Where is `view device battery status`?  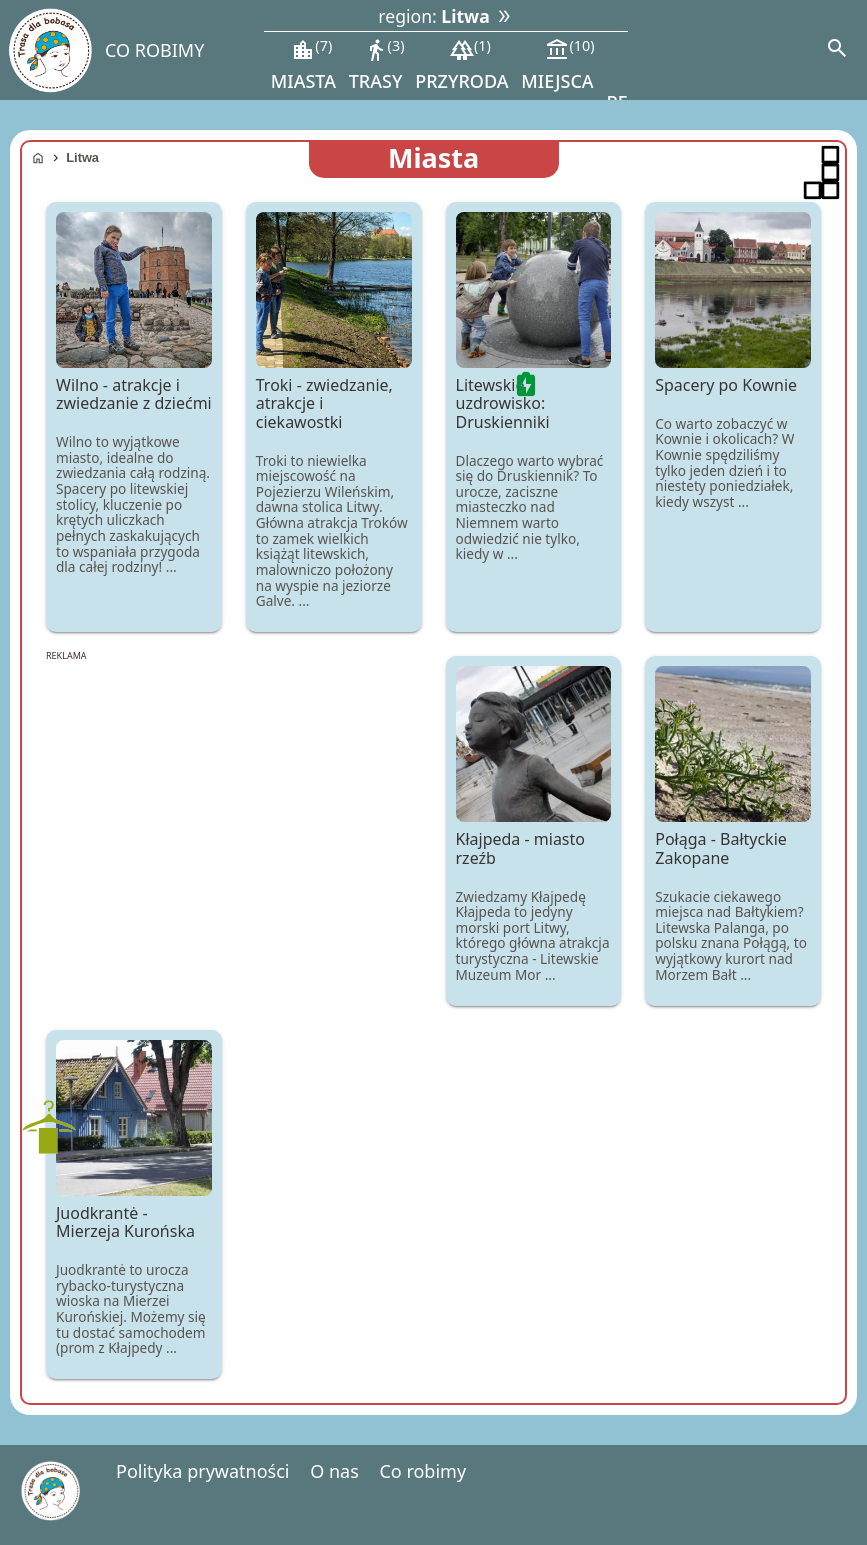 view device battery status is located at coordinates (526, 384).